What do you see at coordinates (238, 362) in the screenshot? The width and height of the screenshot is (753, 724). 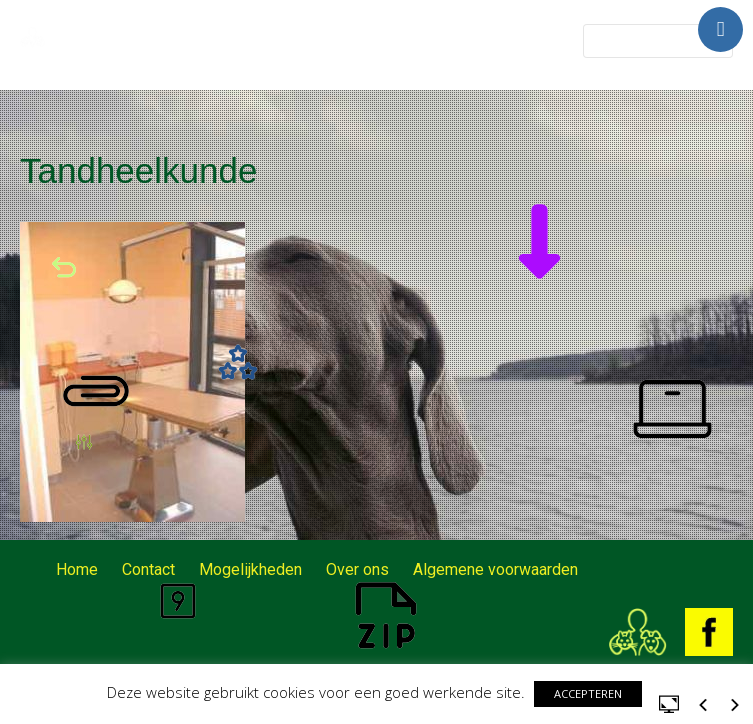 I see `view ratings or reviews` at bounding box center [238, 362].